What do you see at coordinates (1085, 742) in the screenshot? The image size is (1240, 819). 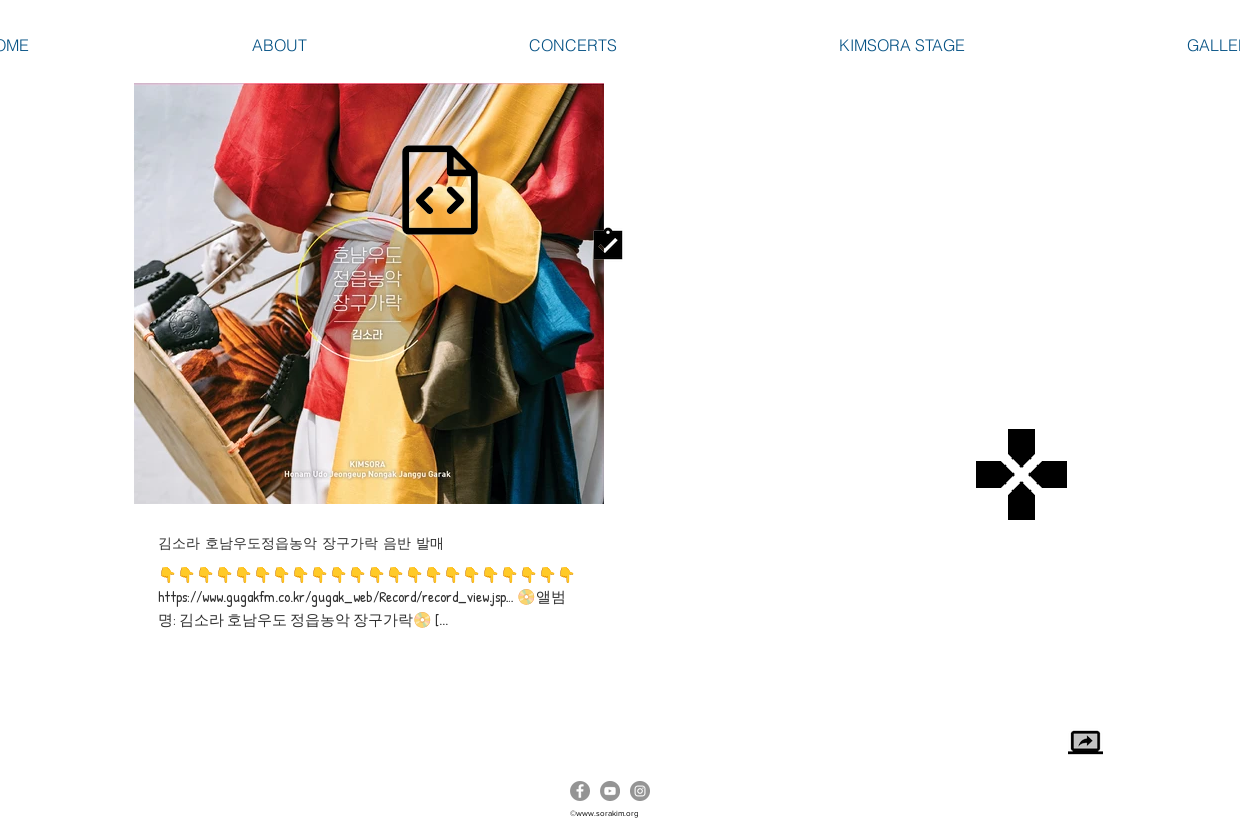 I see `start sharing your screen` at bounding box center [1085, 742].